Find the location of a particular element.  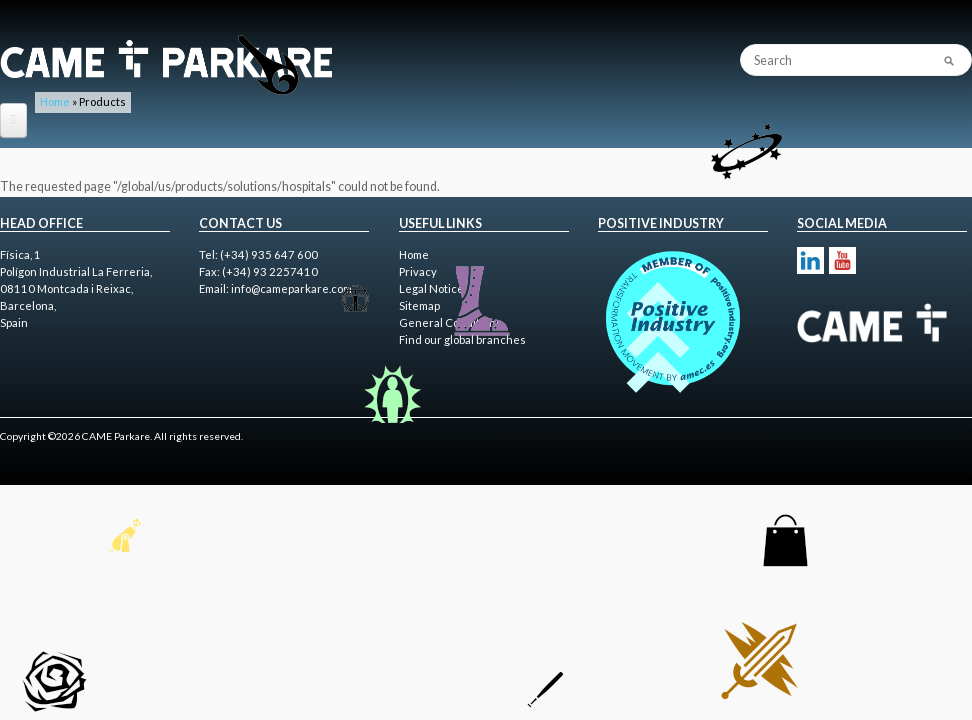

launch a stunt or action mini-game is located at coordinates (125, 535).